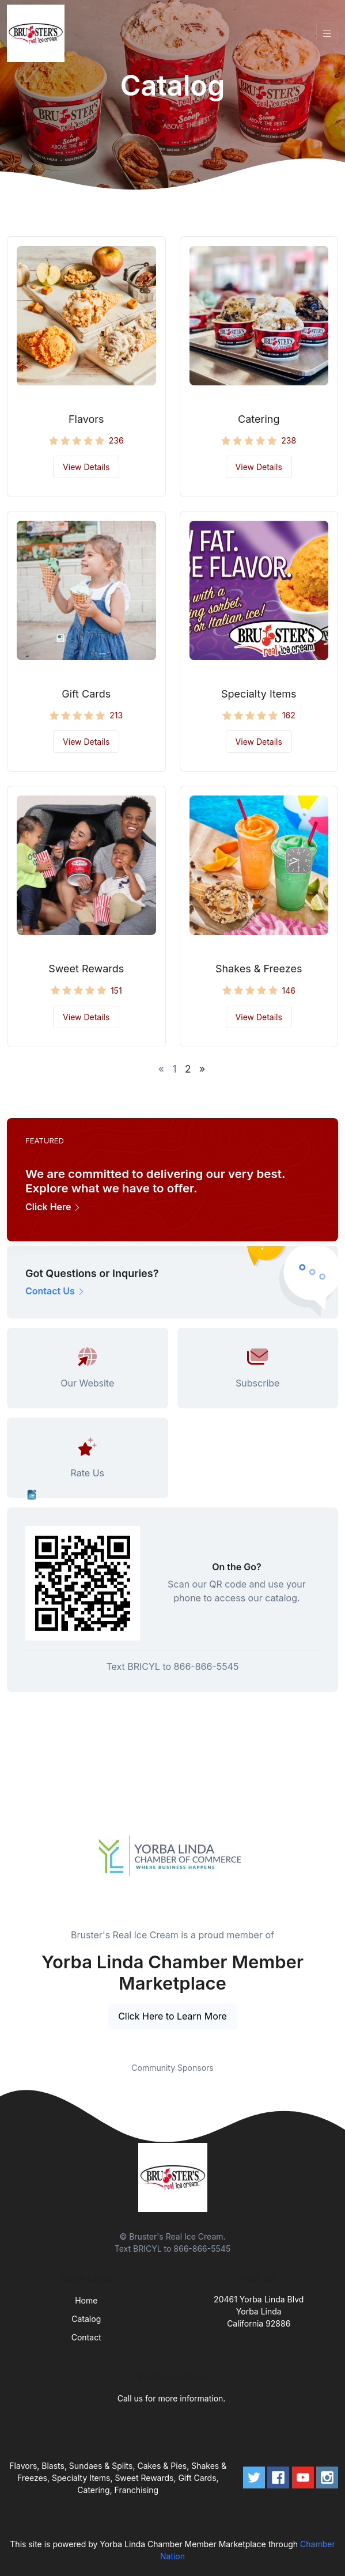 The width and height of the screenshot is (345, 2576). I want to click on open the clock app, so click(298, 860).